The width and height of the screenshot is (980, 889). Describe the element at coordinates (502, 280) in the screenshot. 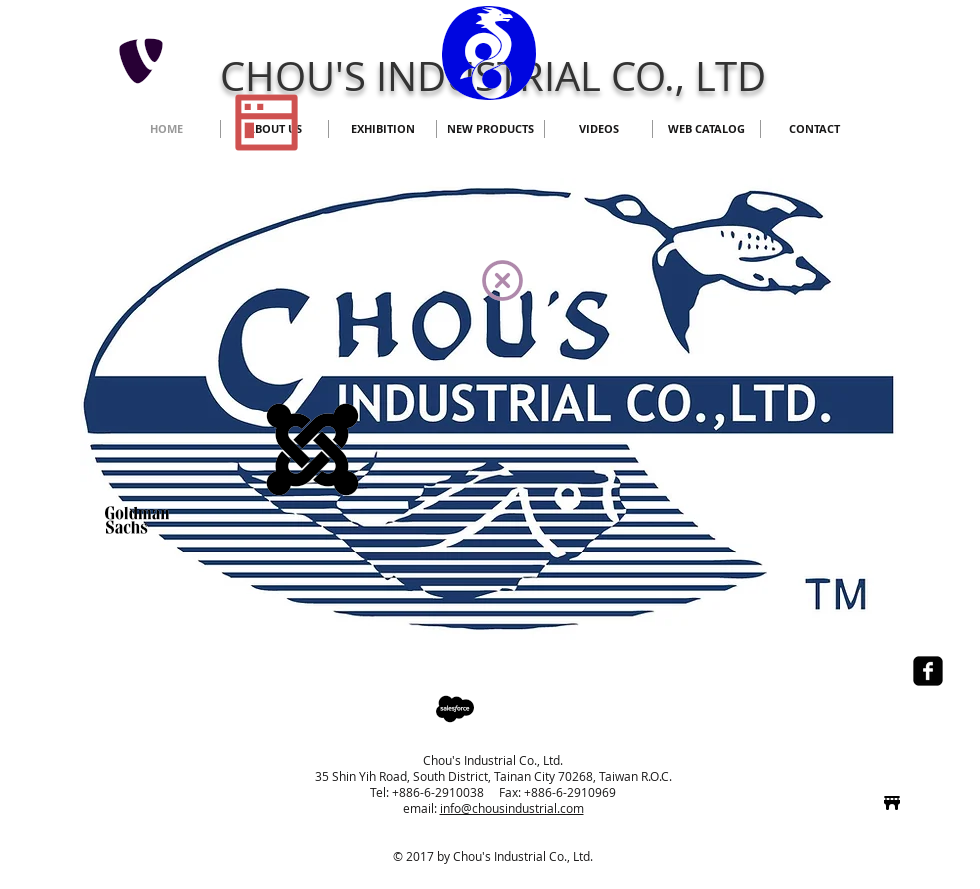

I see `close or dismiss a dialog` at that location.